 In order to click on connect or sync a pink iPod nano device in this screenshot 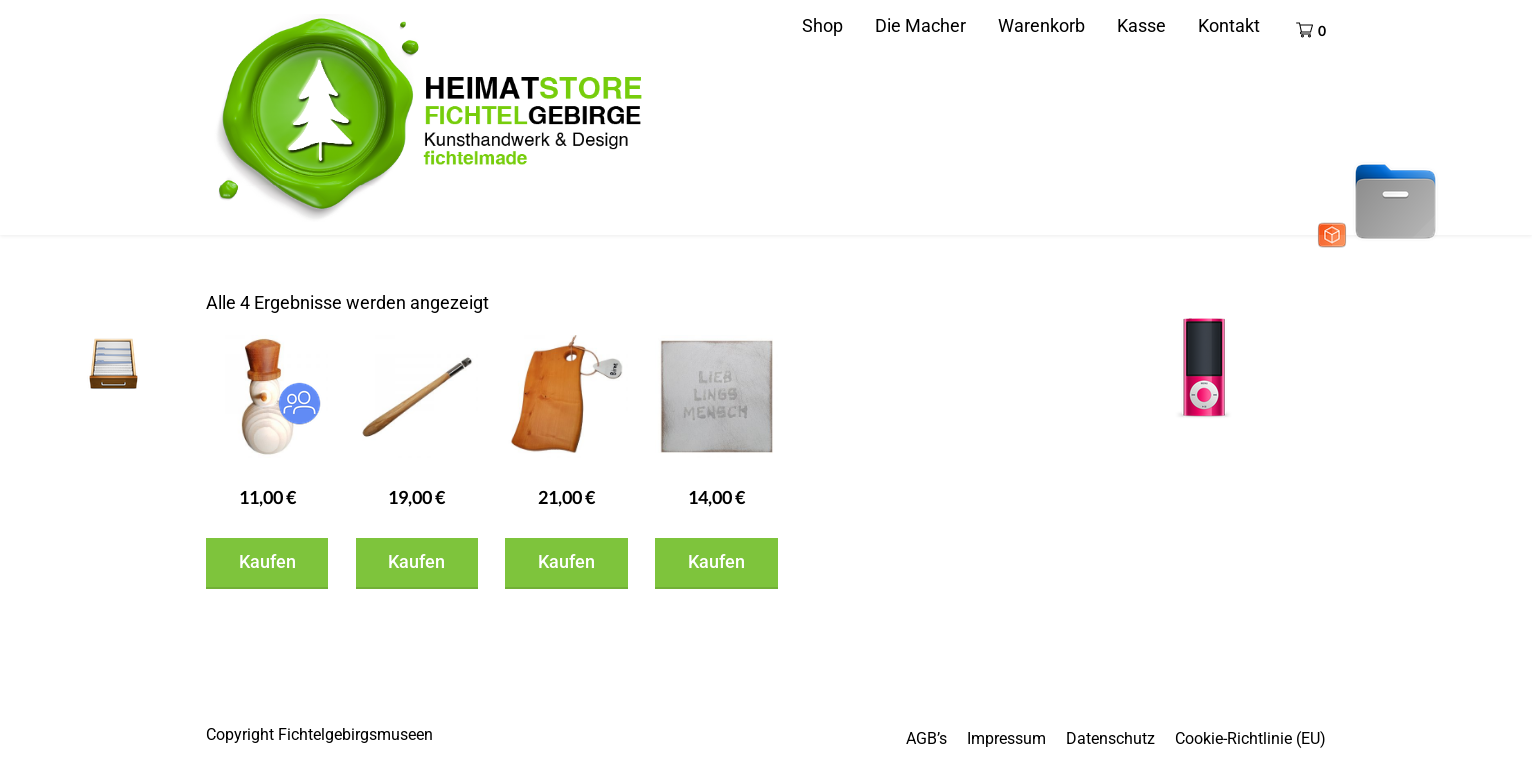, I will do `click(1203, 368)`.